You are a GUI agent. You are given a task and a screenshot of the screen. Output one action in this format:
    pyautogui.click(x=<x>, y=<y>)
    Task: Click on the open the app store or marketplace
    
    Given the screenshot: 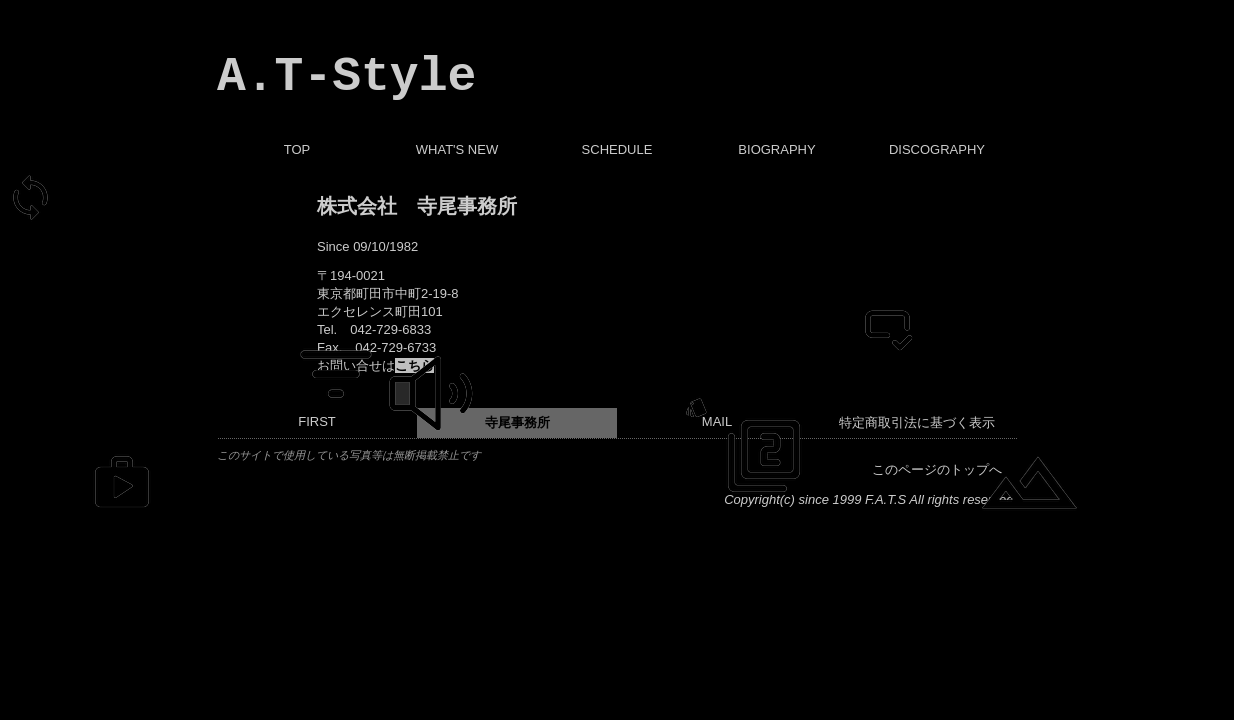 What is the action you would take?
    pyautogui.click(x=122, y=483)
    